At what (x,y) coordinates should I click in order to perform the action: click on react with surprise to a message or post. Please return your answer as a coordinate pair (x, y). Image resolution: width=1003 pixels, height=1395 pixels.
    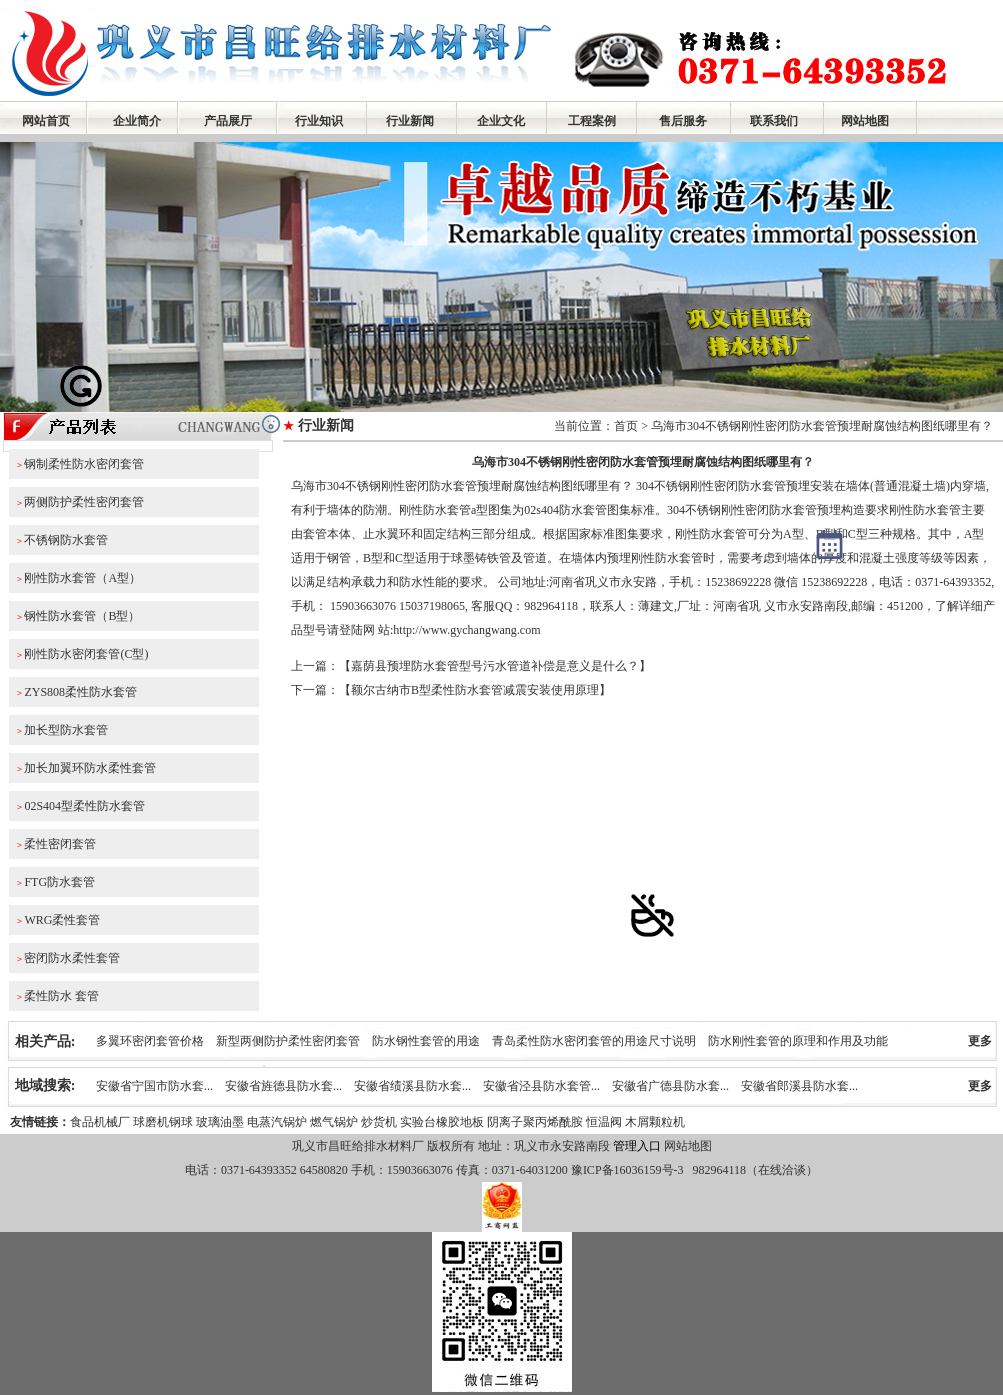
    Looking at the image, I should click on (271, 424).